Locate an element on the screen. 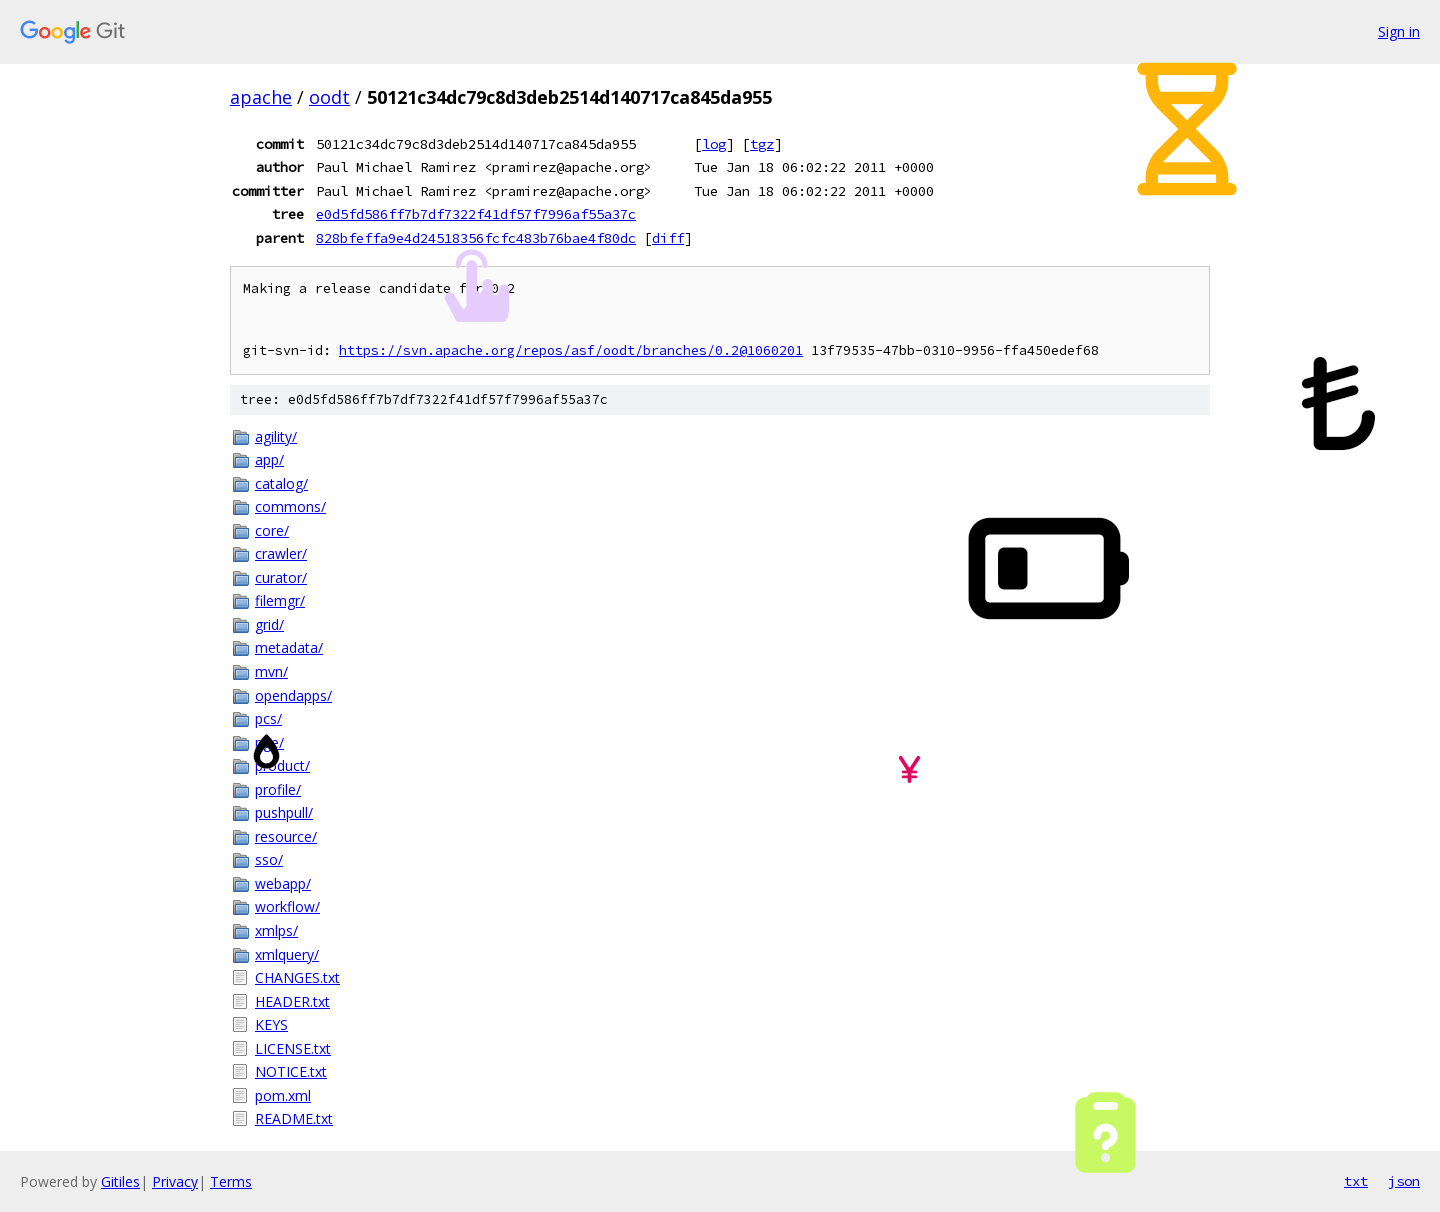 The height and width of the screenshot is (1212, 1440). tap to interact with an element is located at coordinates (477, 287).